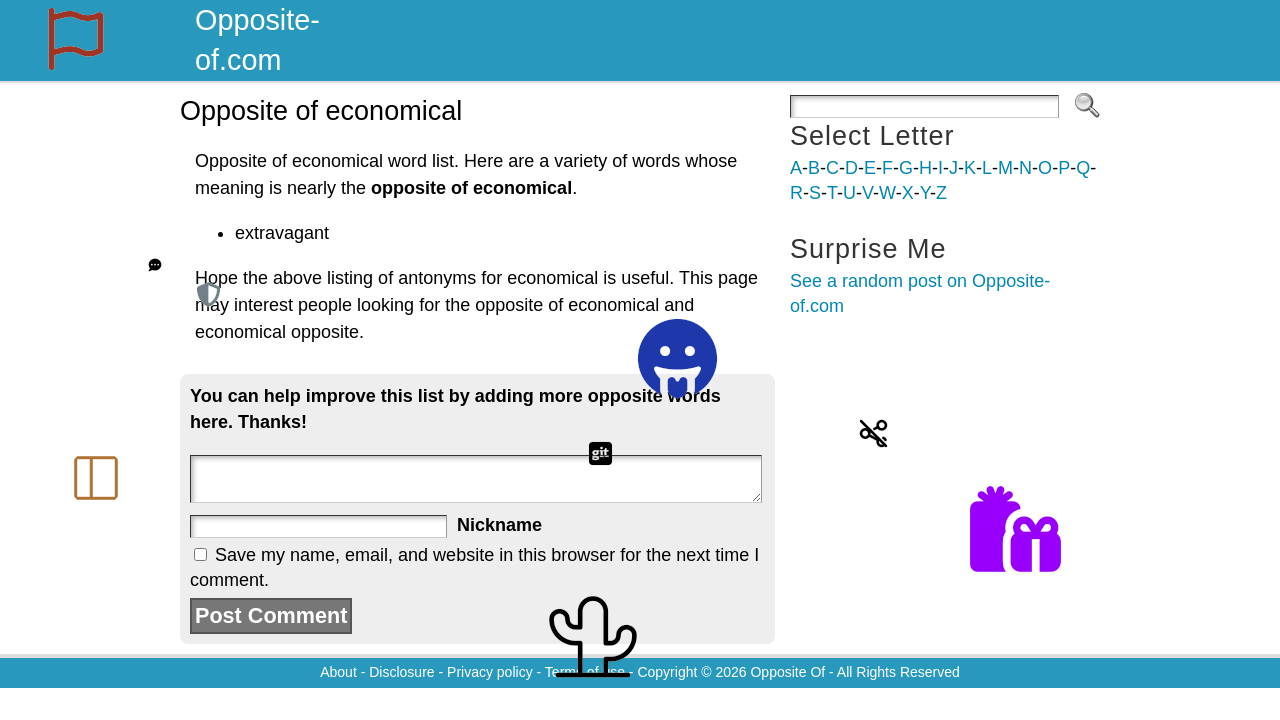 The height and width of the screenshot is (720, 1280). Describe the element at coordinates (76, 39) in the screenshot. I see `flag or bookmark this item` at that location.